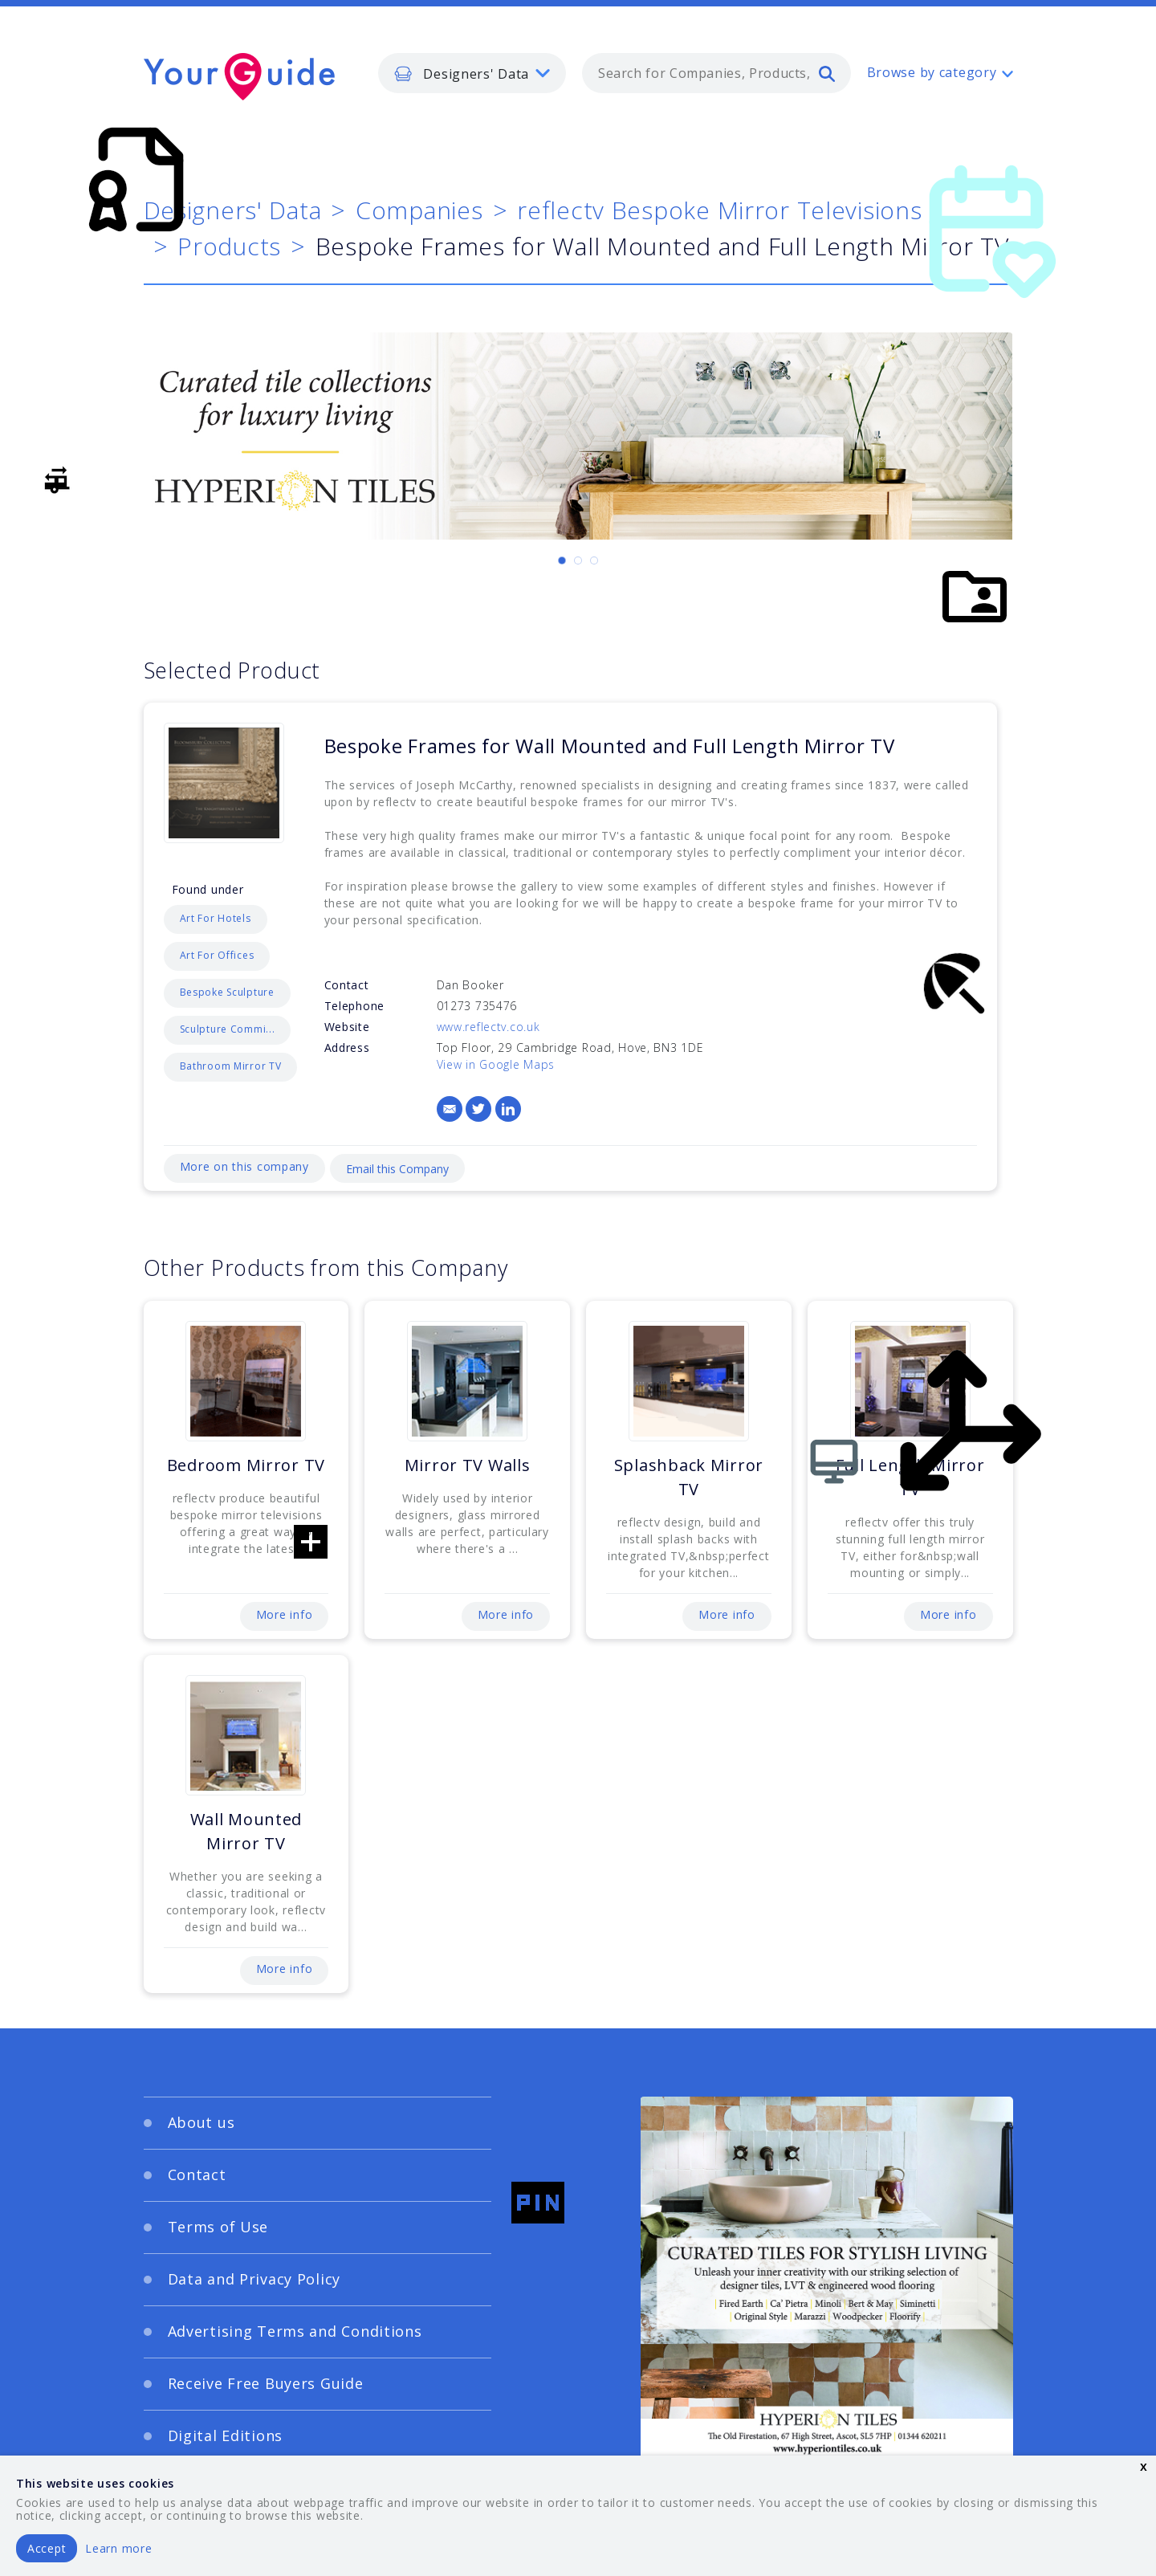 The height and width of the screenshot is (2576, 1156). I want to click on view certified or official document, so click(140, 179).